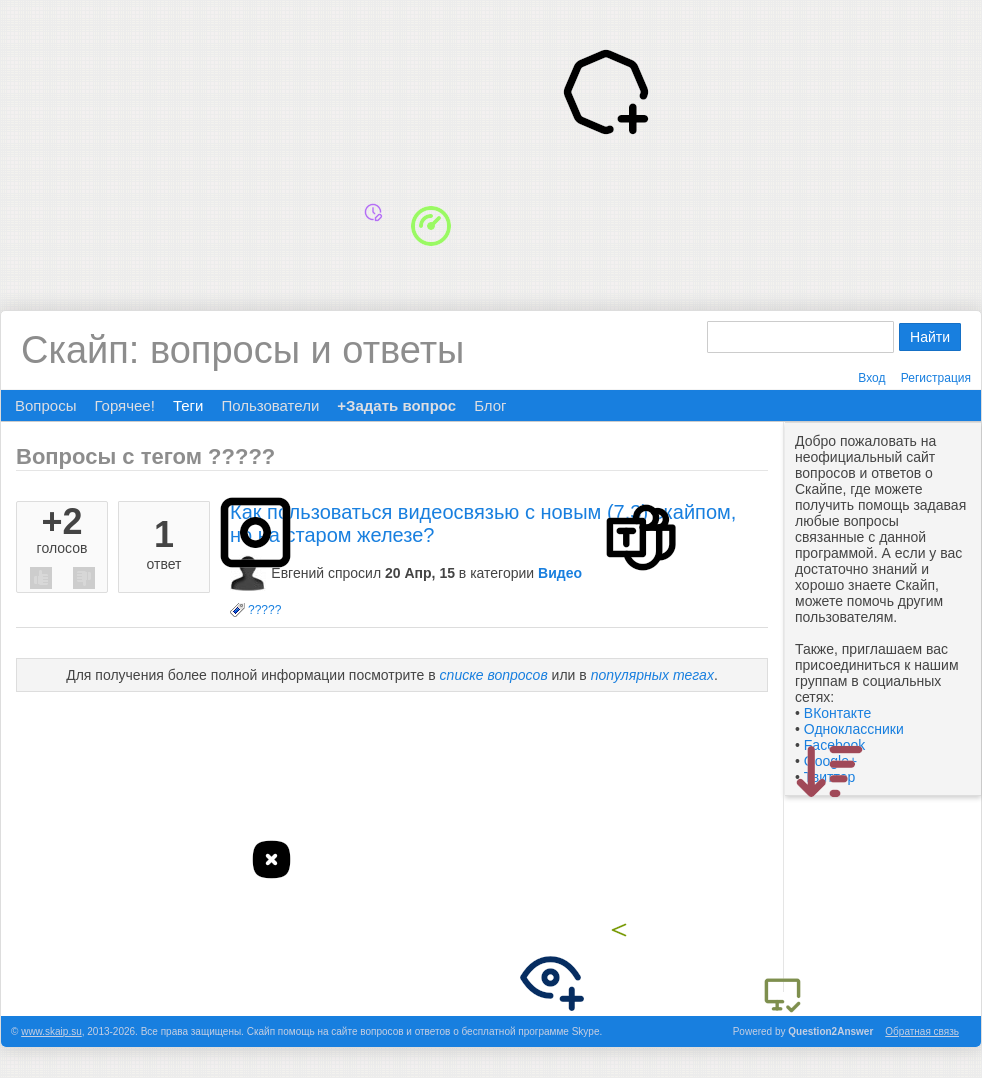 The width and height of the screenshot is (982, 1078). What do you see at coordinates (829, 771) in the screenshot?
I see `sort items in ascending order` at bounding box center [829, 771].